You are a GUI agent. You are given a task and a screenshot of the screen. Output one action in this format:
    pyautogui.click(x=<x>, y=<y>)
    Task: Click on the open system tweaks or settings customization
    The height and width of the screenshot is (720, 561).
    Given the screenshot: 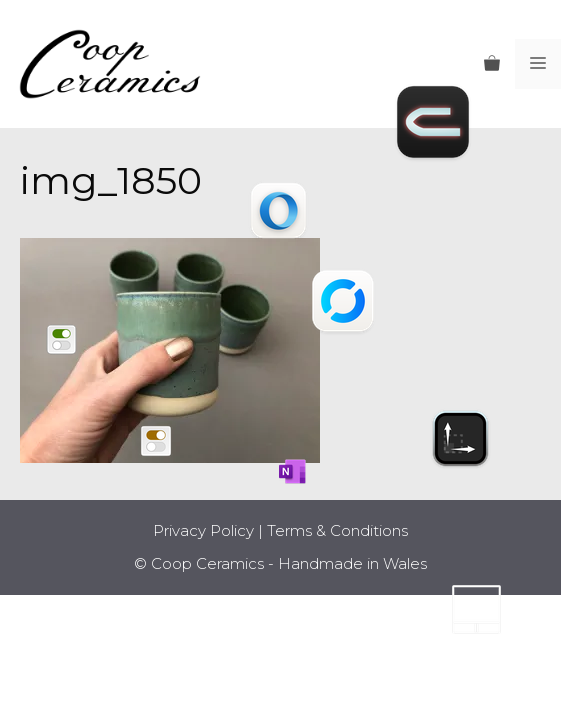 What is the action you would take?
    pyautogui.click(x=156, y=441)
    